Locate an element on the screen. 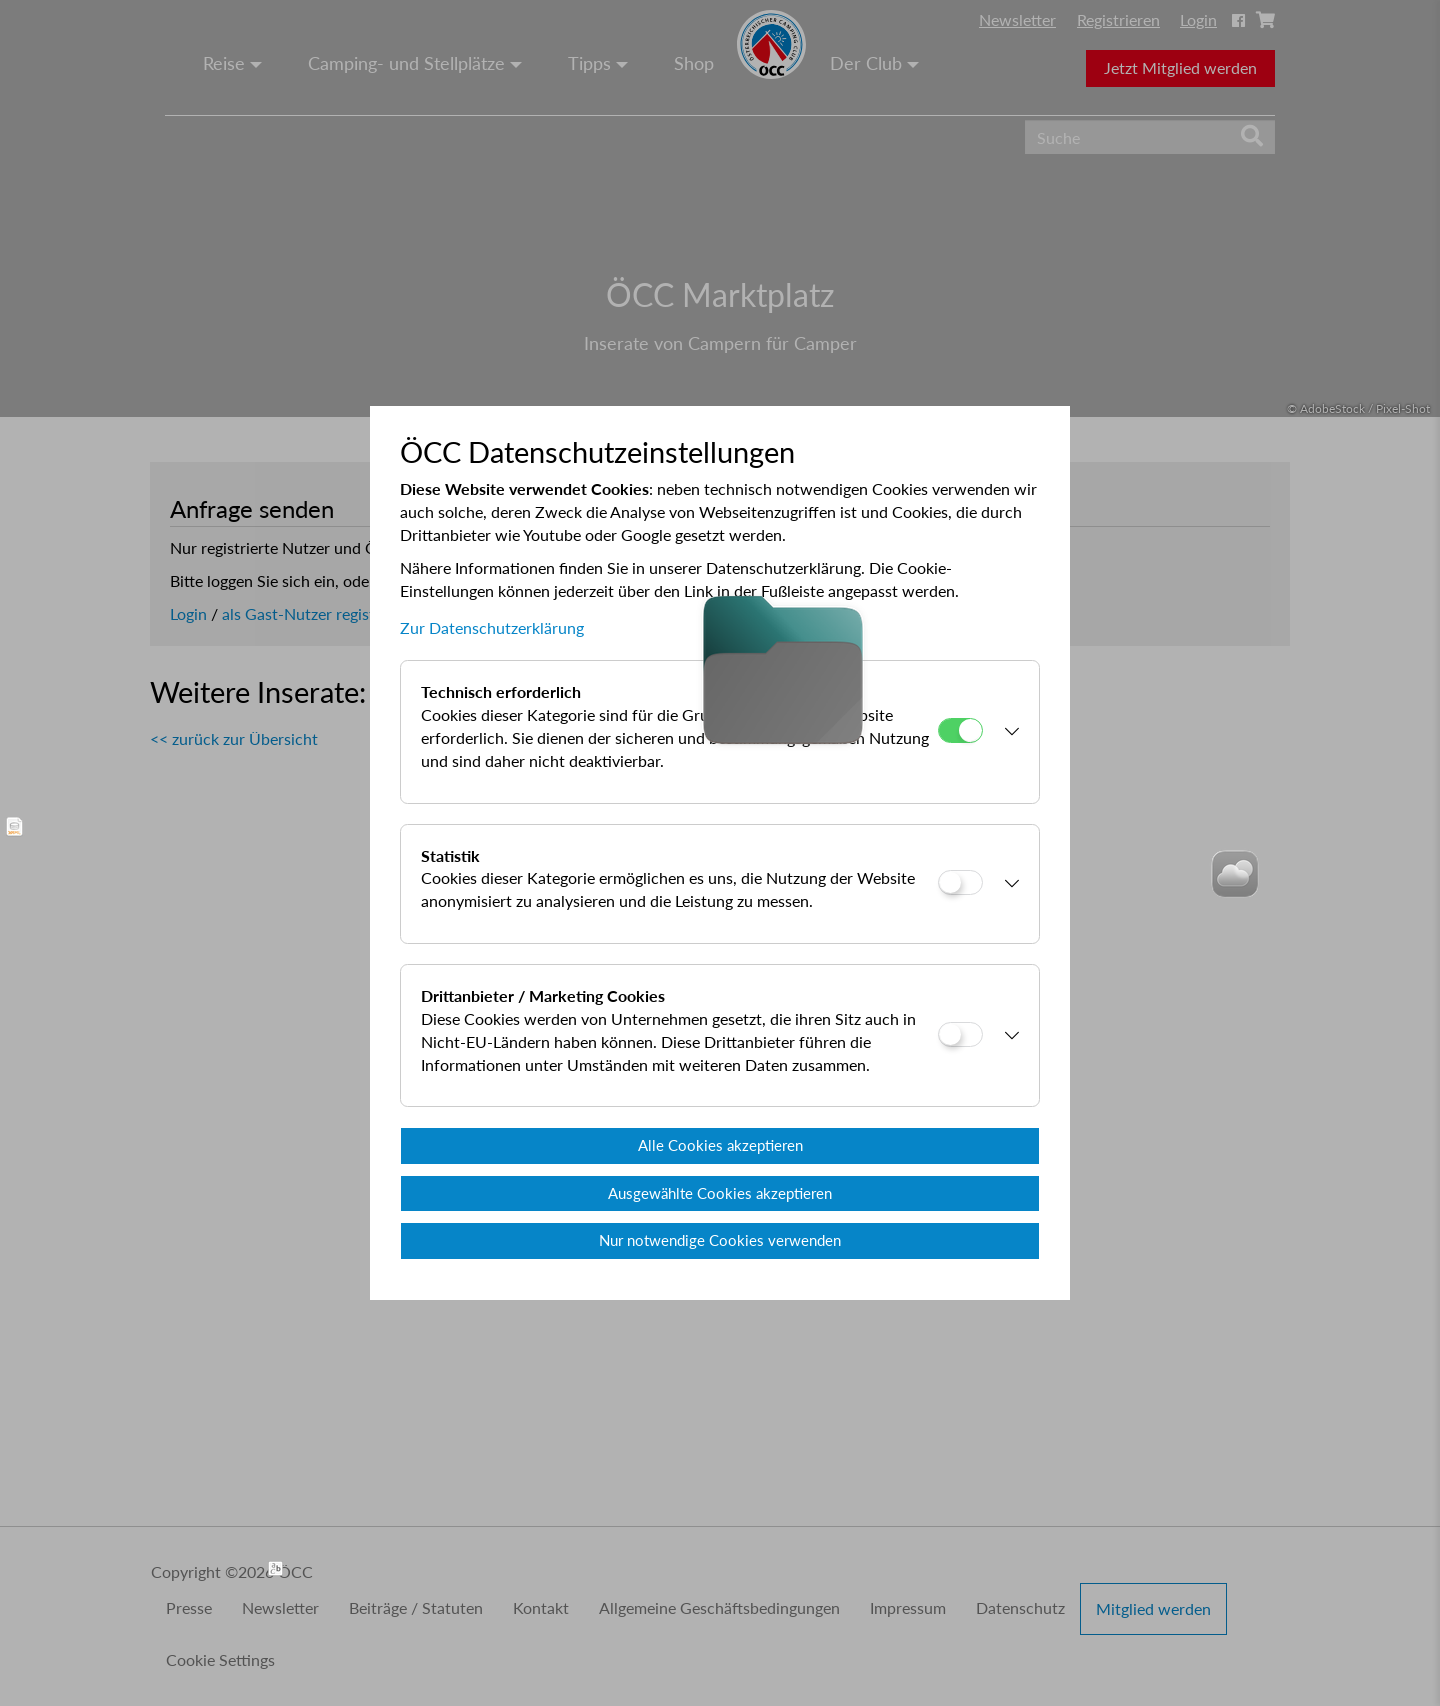 This screenshot has height=1706, width=1440. open folder containing files is located at coordinates (783, 670).